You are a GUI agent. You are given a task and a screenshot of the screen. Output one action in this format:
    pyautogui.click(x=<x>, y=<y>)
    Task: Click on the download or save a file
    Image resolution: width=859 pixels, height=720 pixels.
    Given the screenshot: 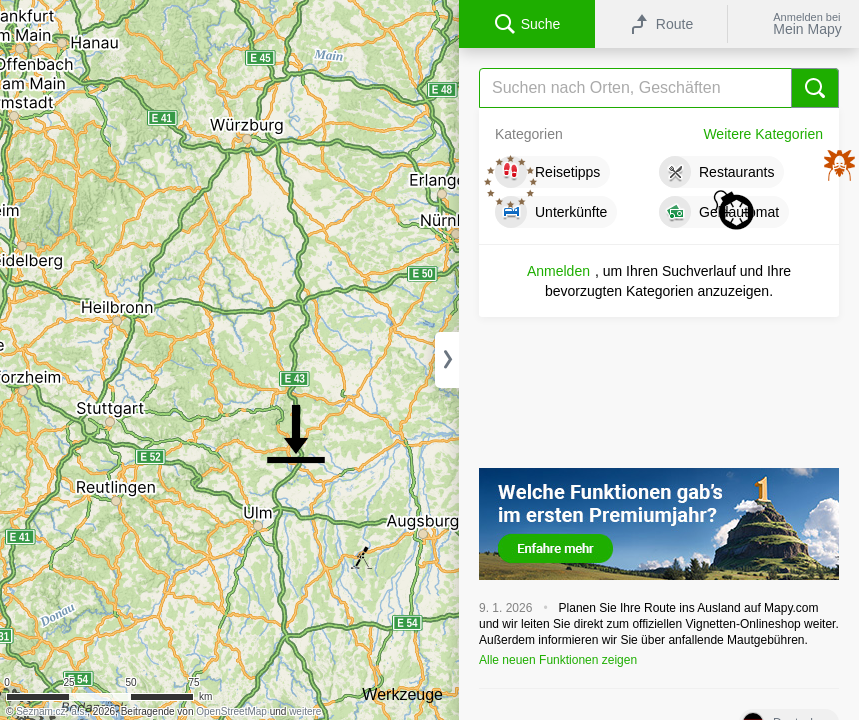 What is the action you would take?
    pyautogui.click(x=296, y=434)
    